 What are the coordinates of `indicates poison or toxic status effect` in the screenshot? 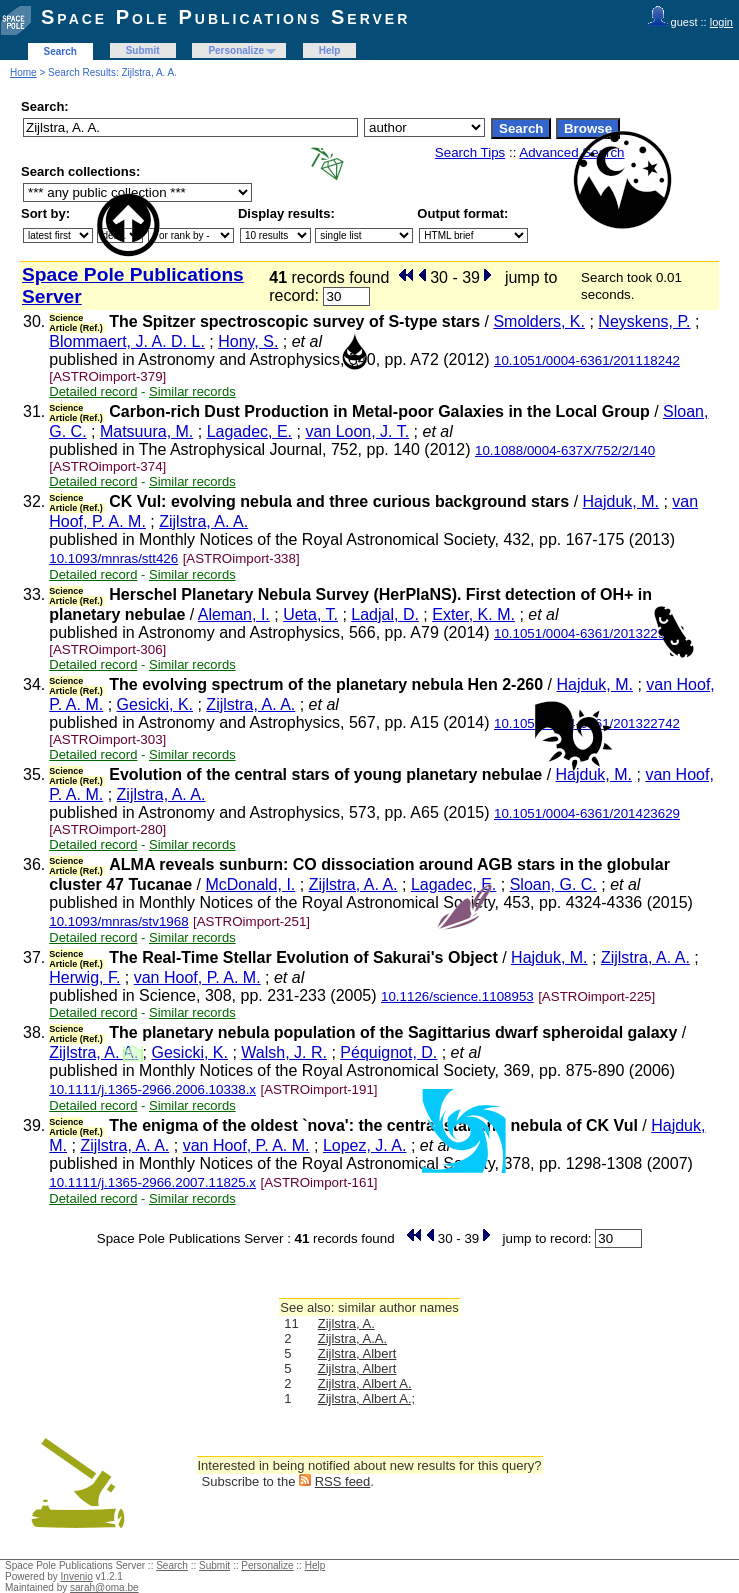 It's located at (354, 351).